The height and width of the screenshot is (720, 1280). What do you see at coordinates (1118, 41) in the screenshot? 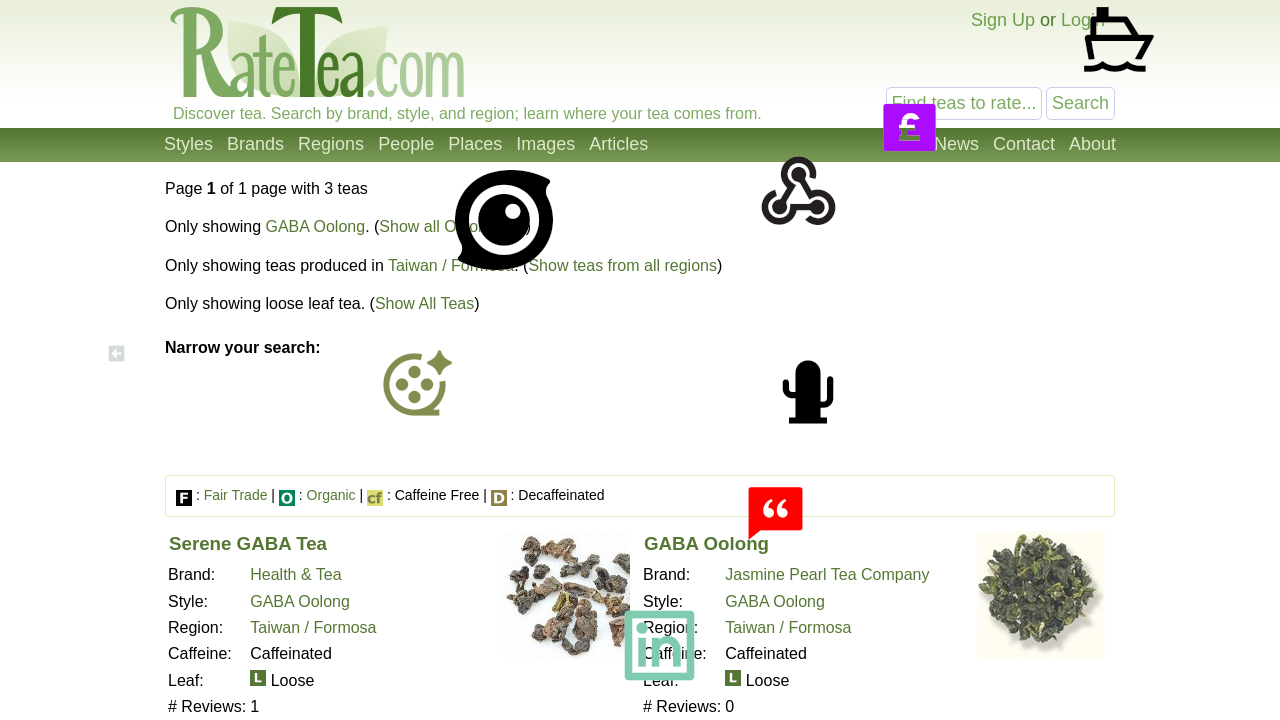
I see `view nearby ports or maritime locations` at bounding box center [1118, 41].